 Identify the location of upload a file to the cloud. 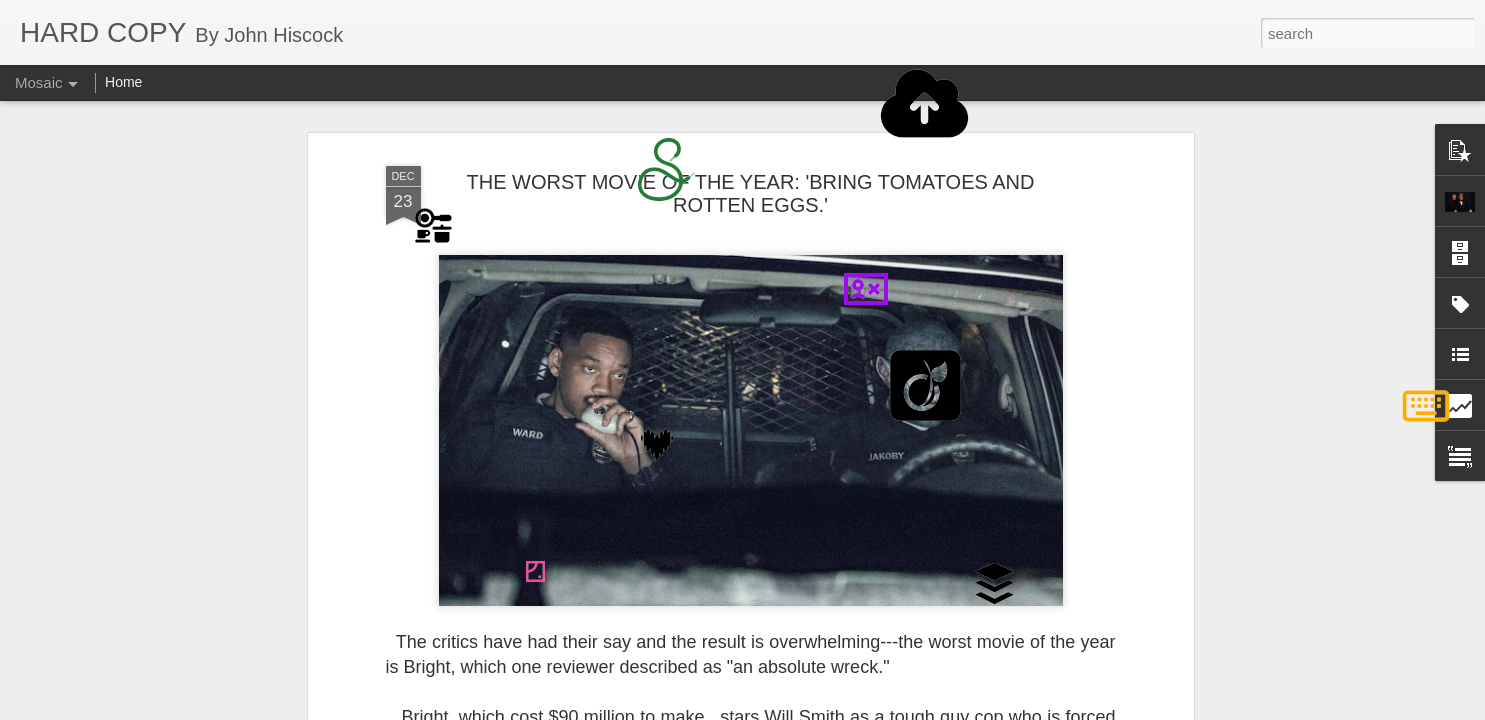
(924, 103).